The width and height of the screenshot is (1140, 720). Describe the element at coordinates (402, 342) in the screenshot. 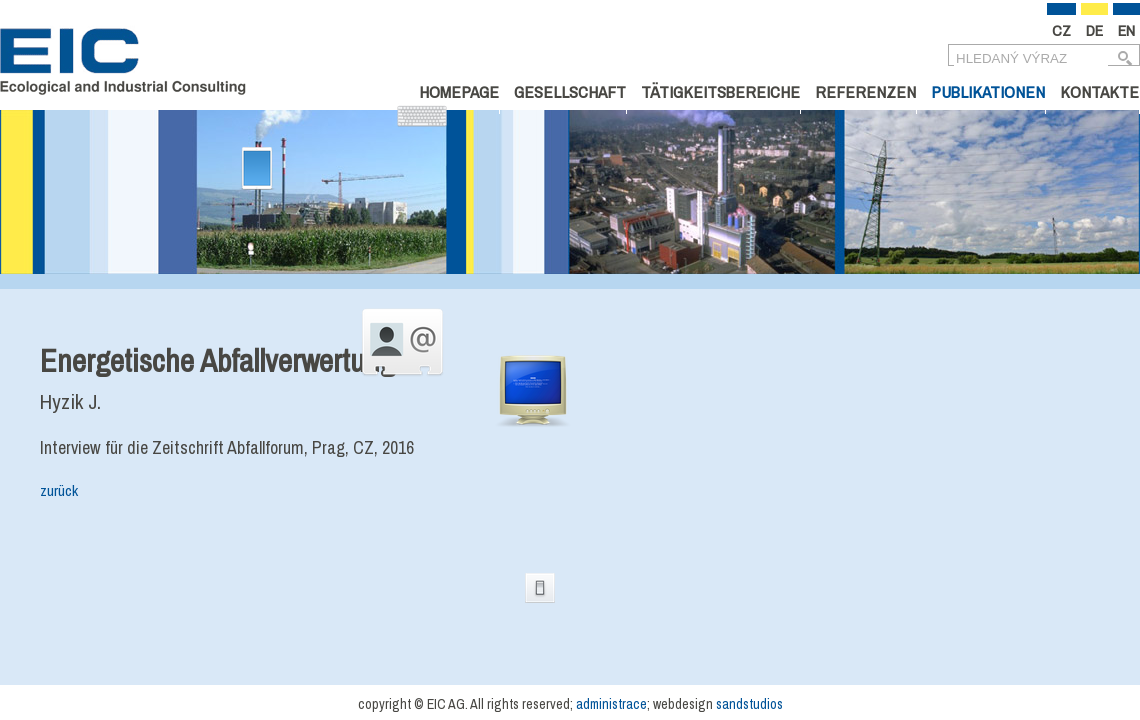

I see `view contact card or vCard file` at that location.